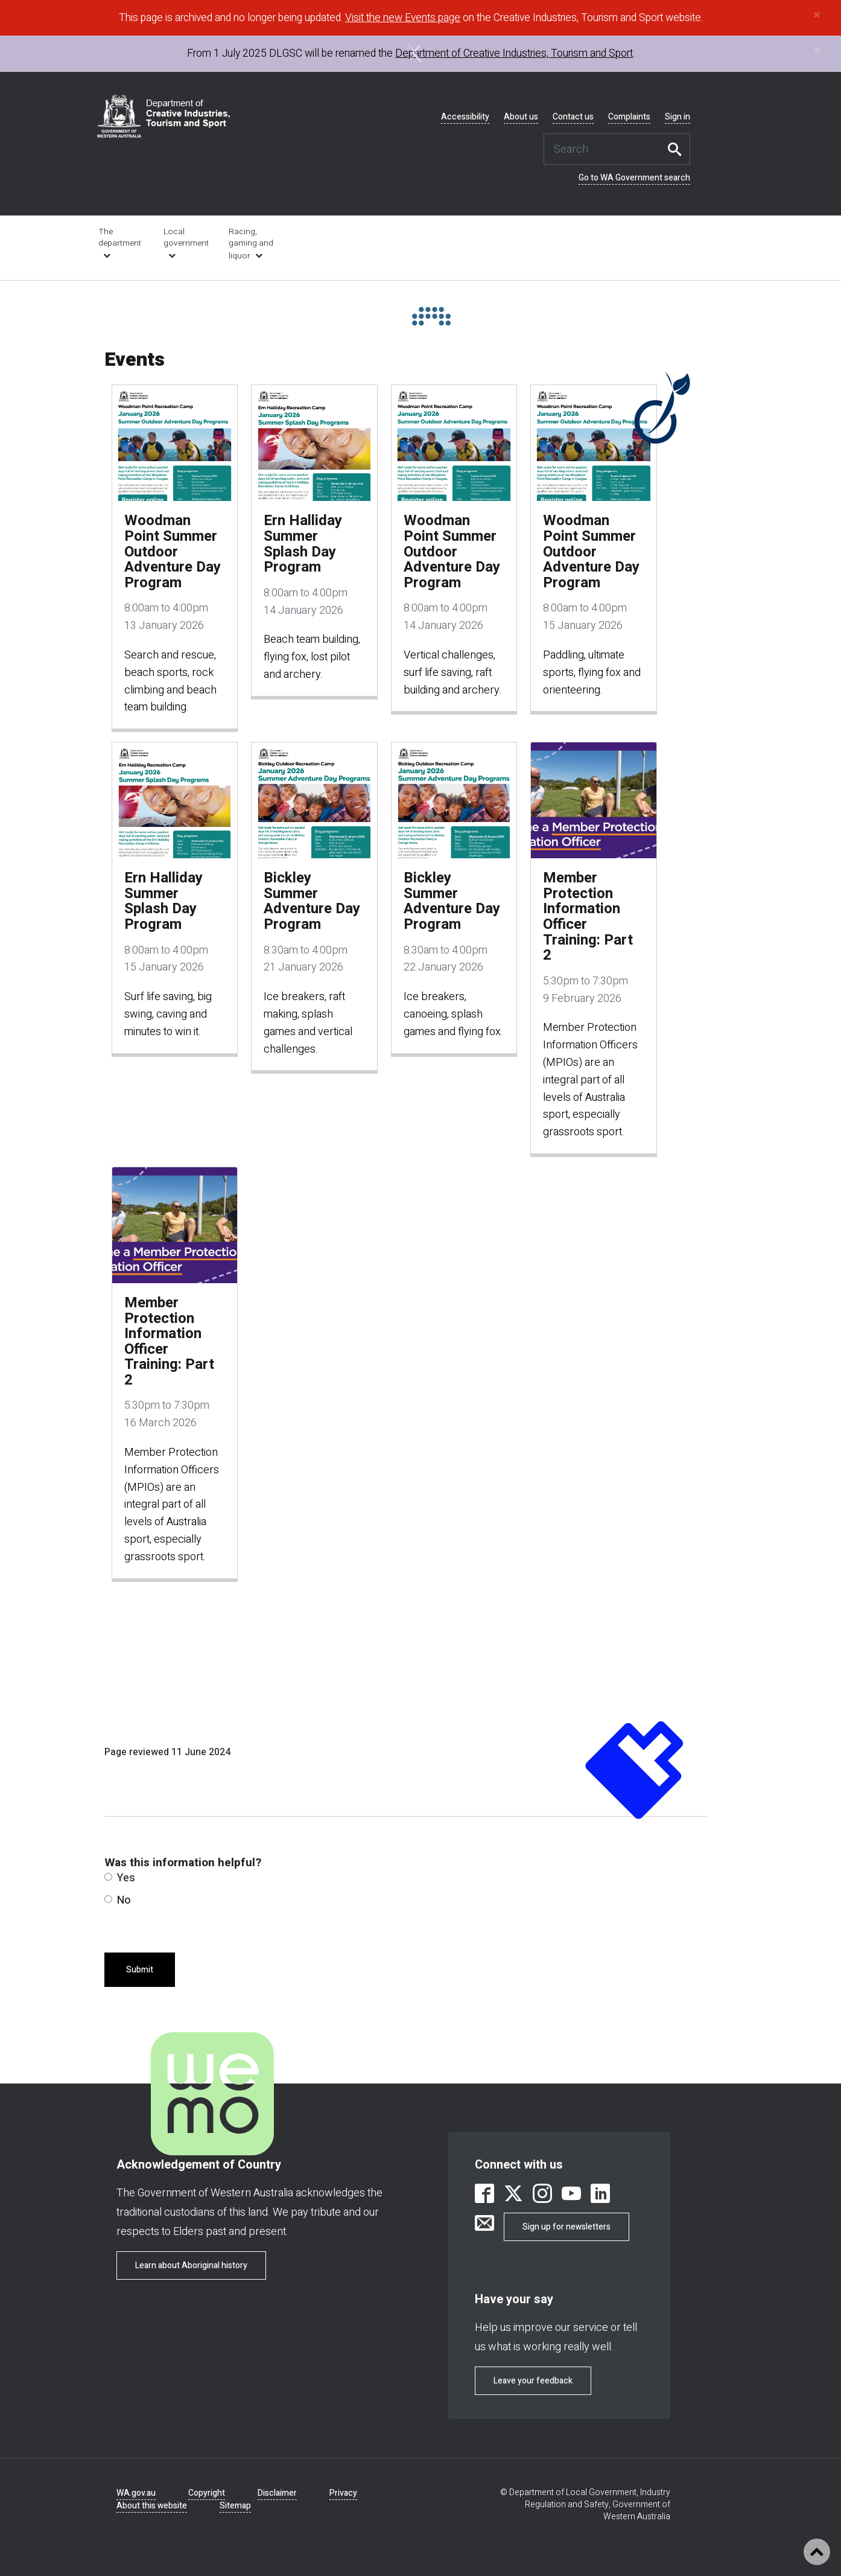  Describe the element at coordinates (414, 53) in the screenshot. I see `visit arxiv preprint repository` at that location.